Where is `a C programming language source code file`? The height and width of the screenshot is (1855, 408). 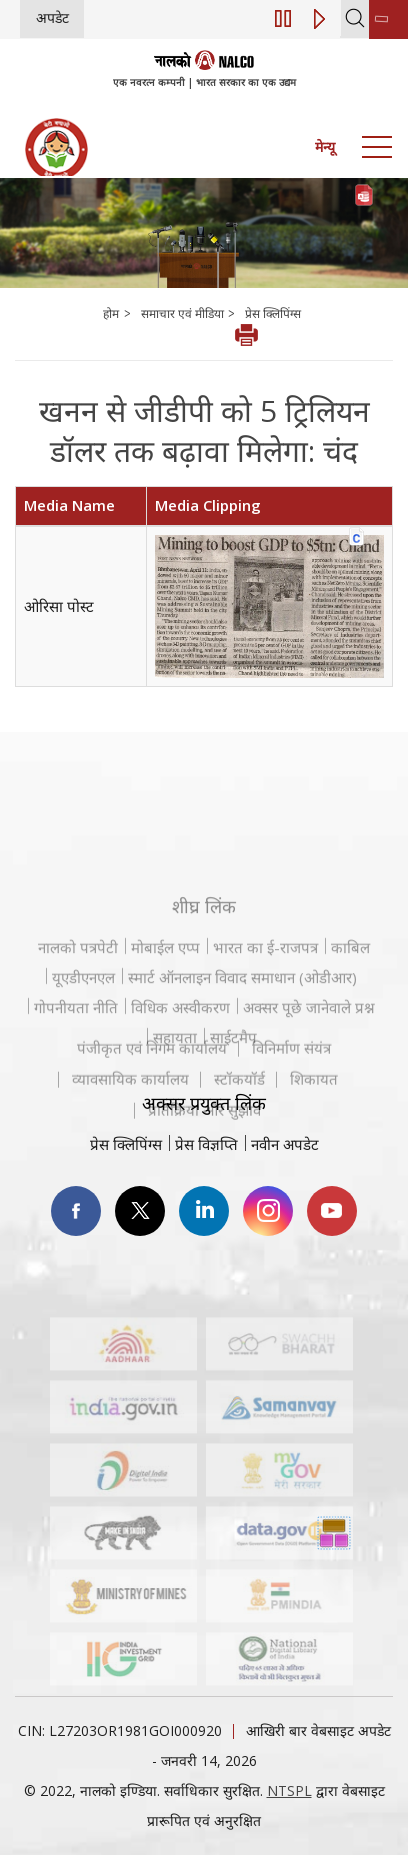
a C programming language source code file is located at coordinates (356, 536).